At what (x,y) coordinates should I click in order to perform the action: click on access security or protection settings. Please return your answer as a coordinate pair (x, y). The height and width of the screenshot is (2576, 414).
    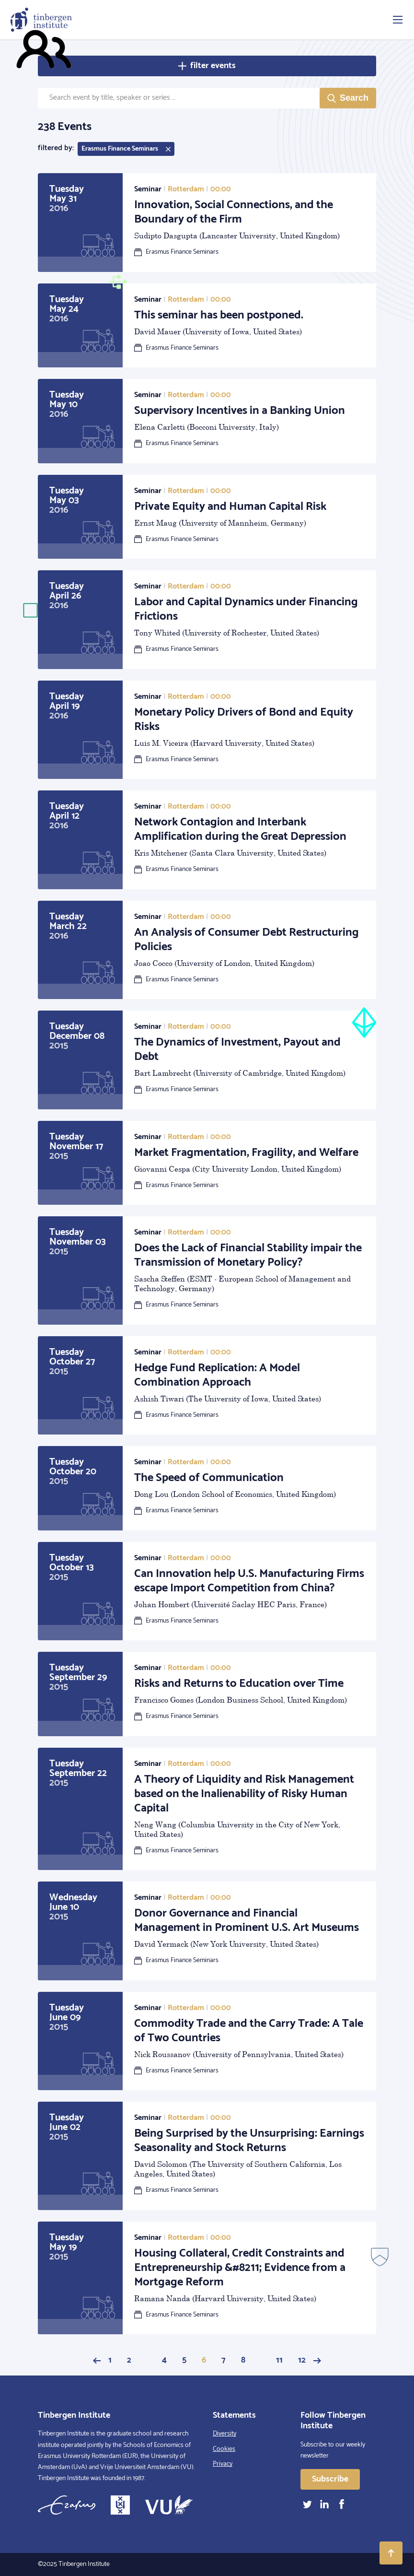
    Looking at the image, I should click on (380, 2256).